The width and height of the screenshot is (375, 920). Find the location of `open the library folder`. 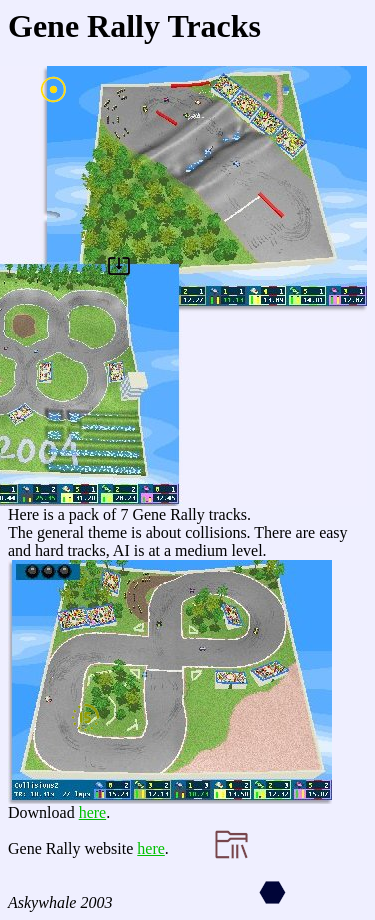

open the library folder is located at coordinates (231, 844).